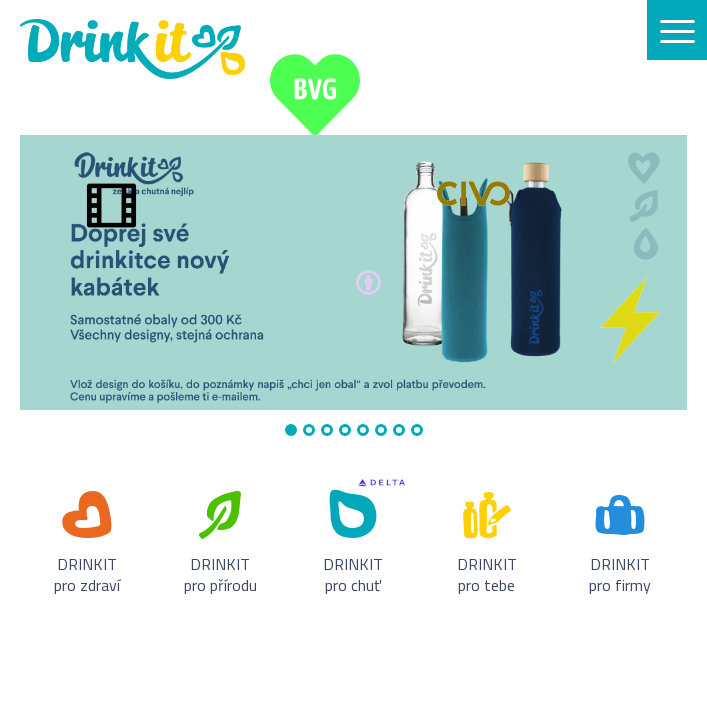 This screenshot has height=720, width=707. I want to click on access video or film content, so click(111, 205).